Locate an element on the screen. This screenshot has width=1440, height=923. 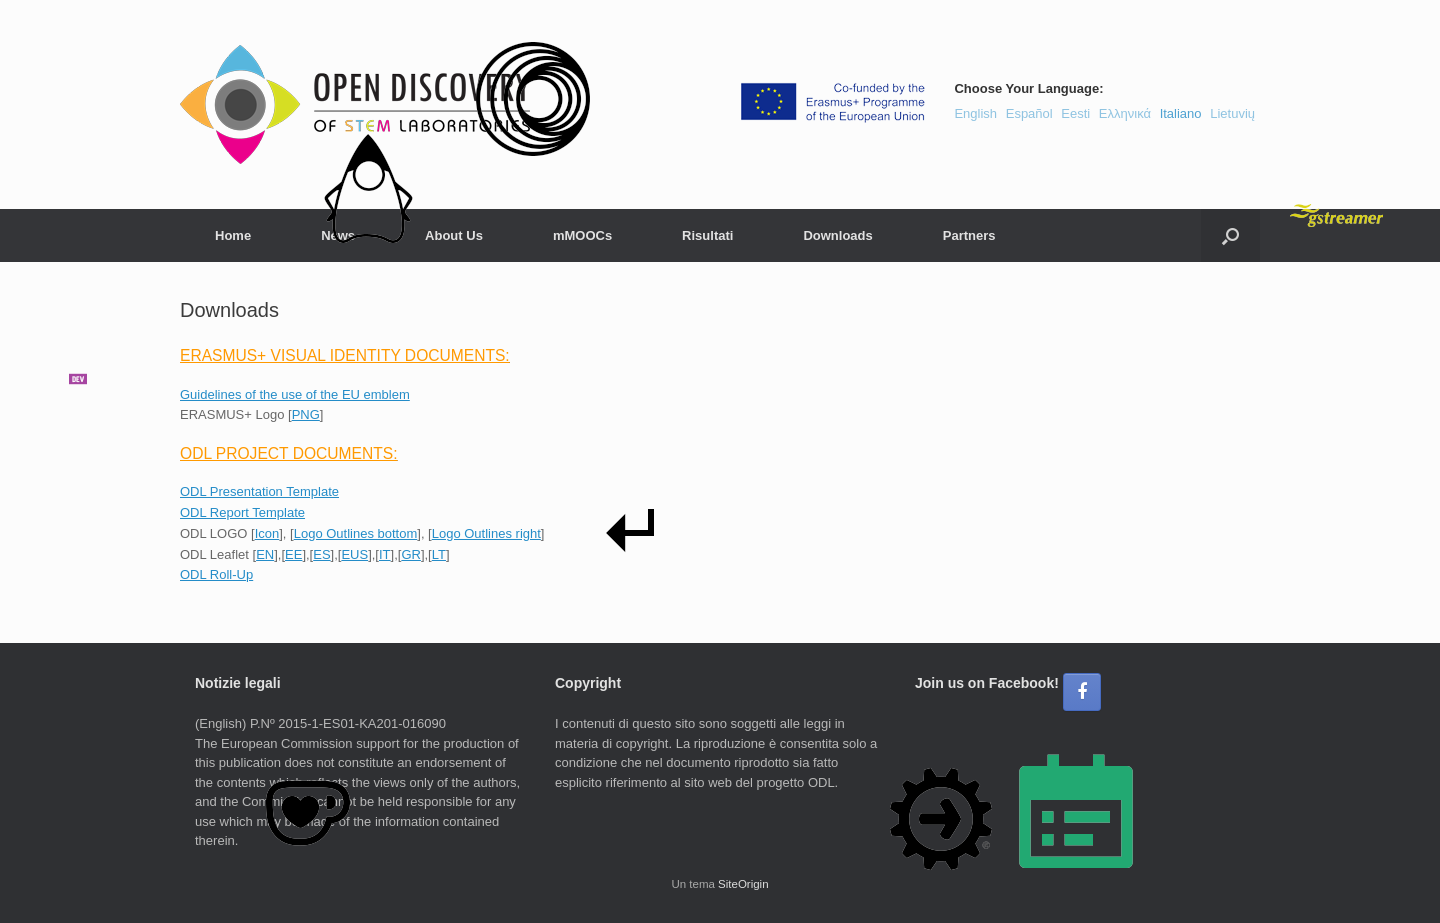
view calendar tasks and to-do items is located at coordinates (1076, 817).